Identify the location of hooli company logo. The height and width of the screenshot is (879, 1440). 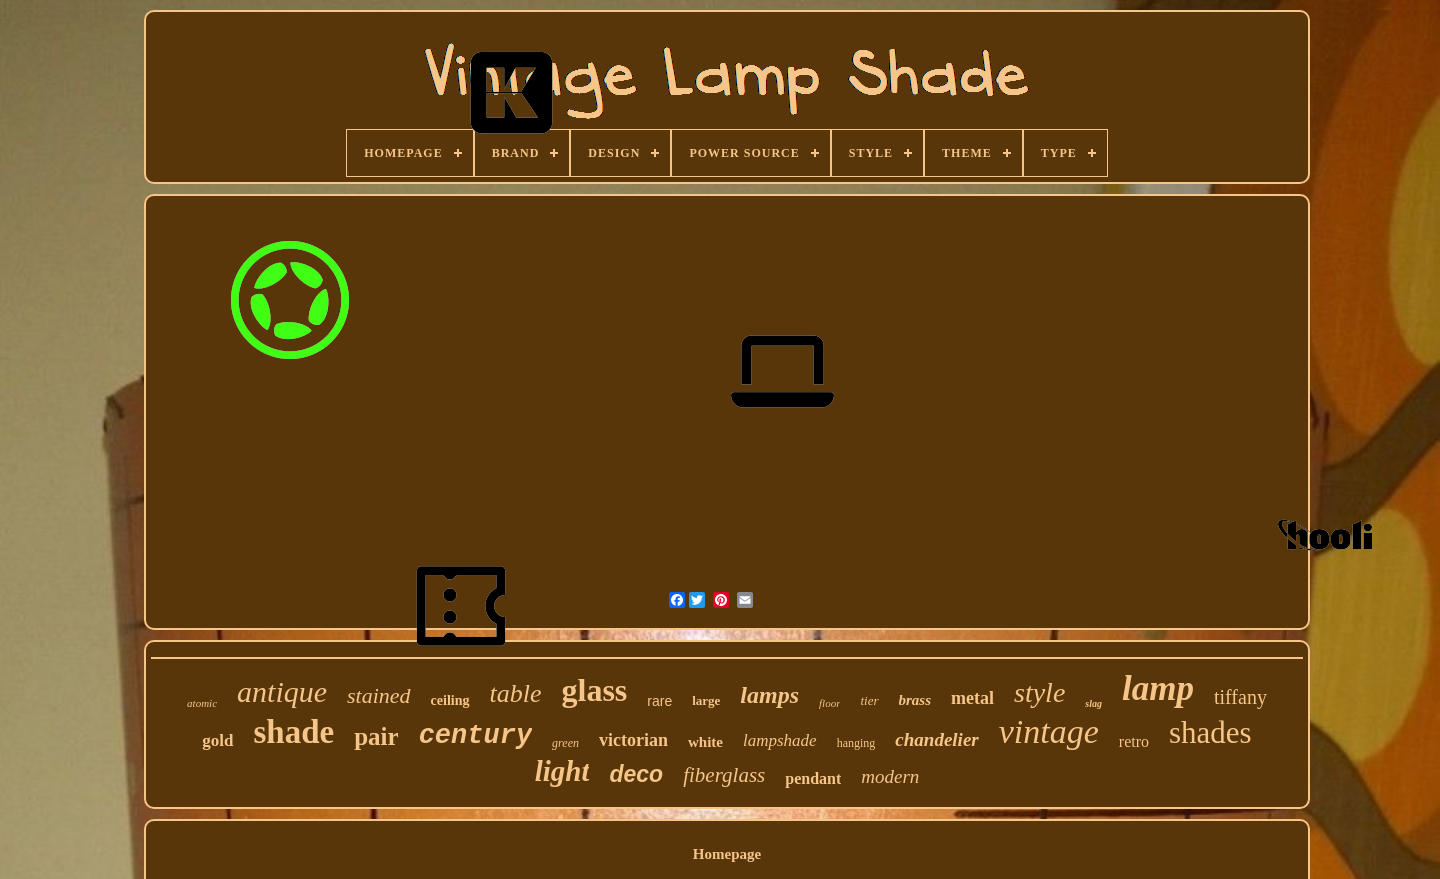
(1325, 535).